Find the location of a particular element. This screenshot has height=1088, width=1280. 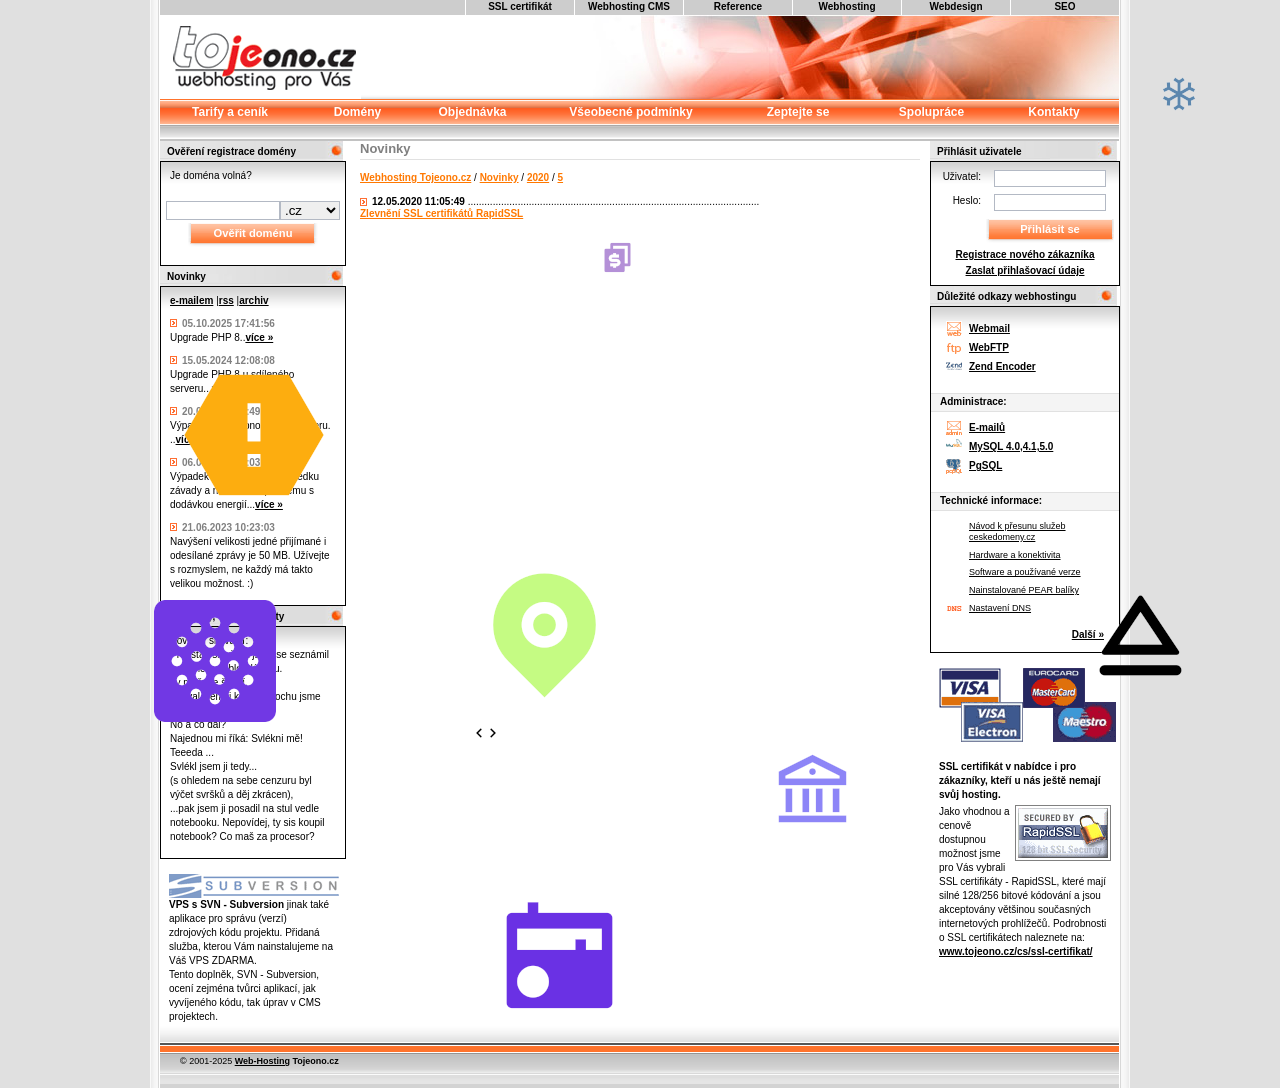

eject media or disc is located at coordinates (1140, 639).